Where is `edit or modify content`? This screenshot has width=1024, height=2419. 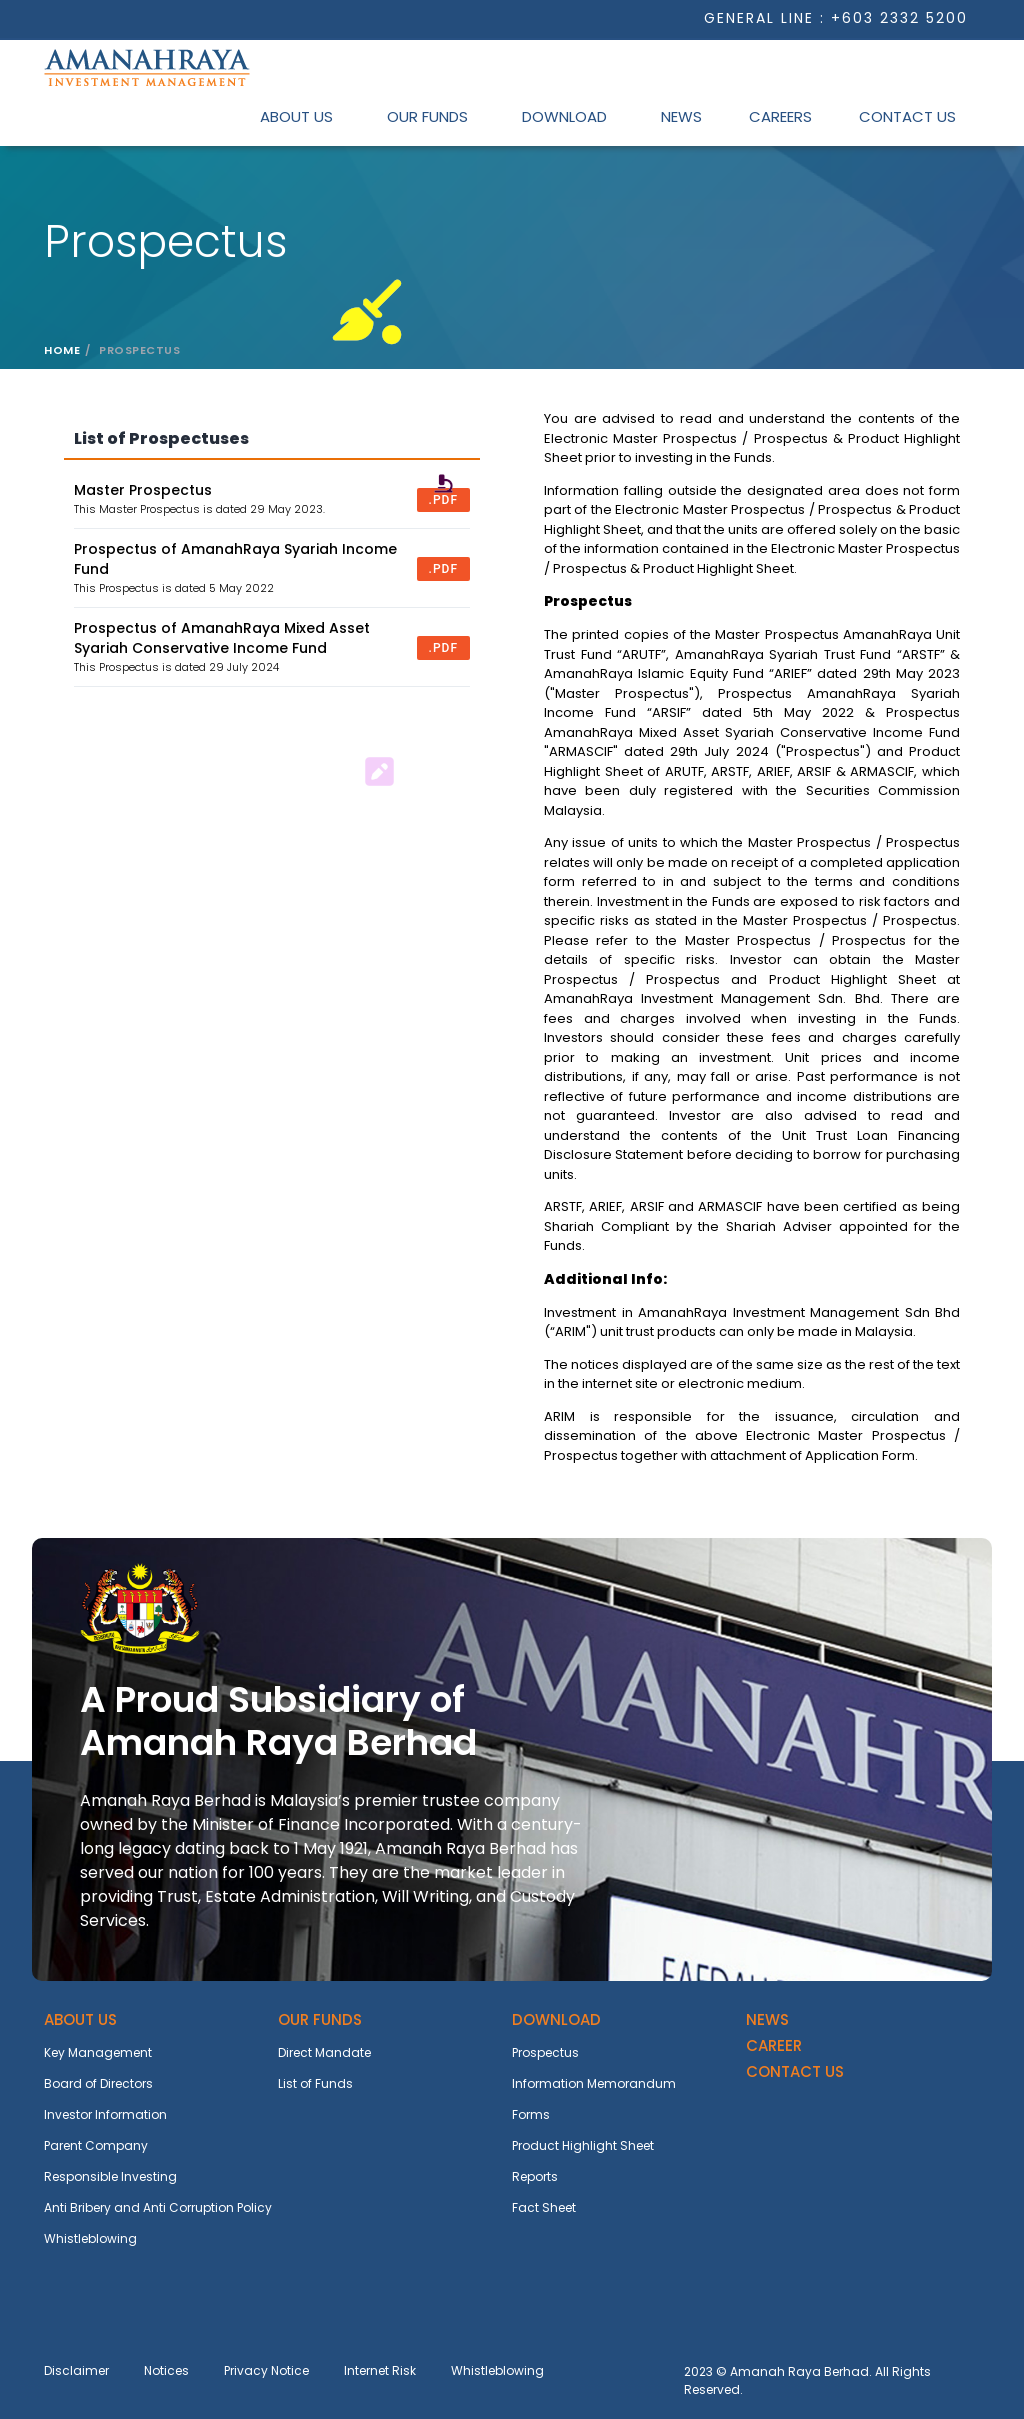
edit or modify content is located at coordinates (379, 771).